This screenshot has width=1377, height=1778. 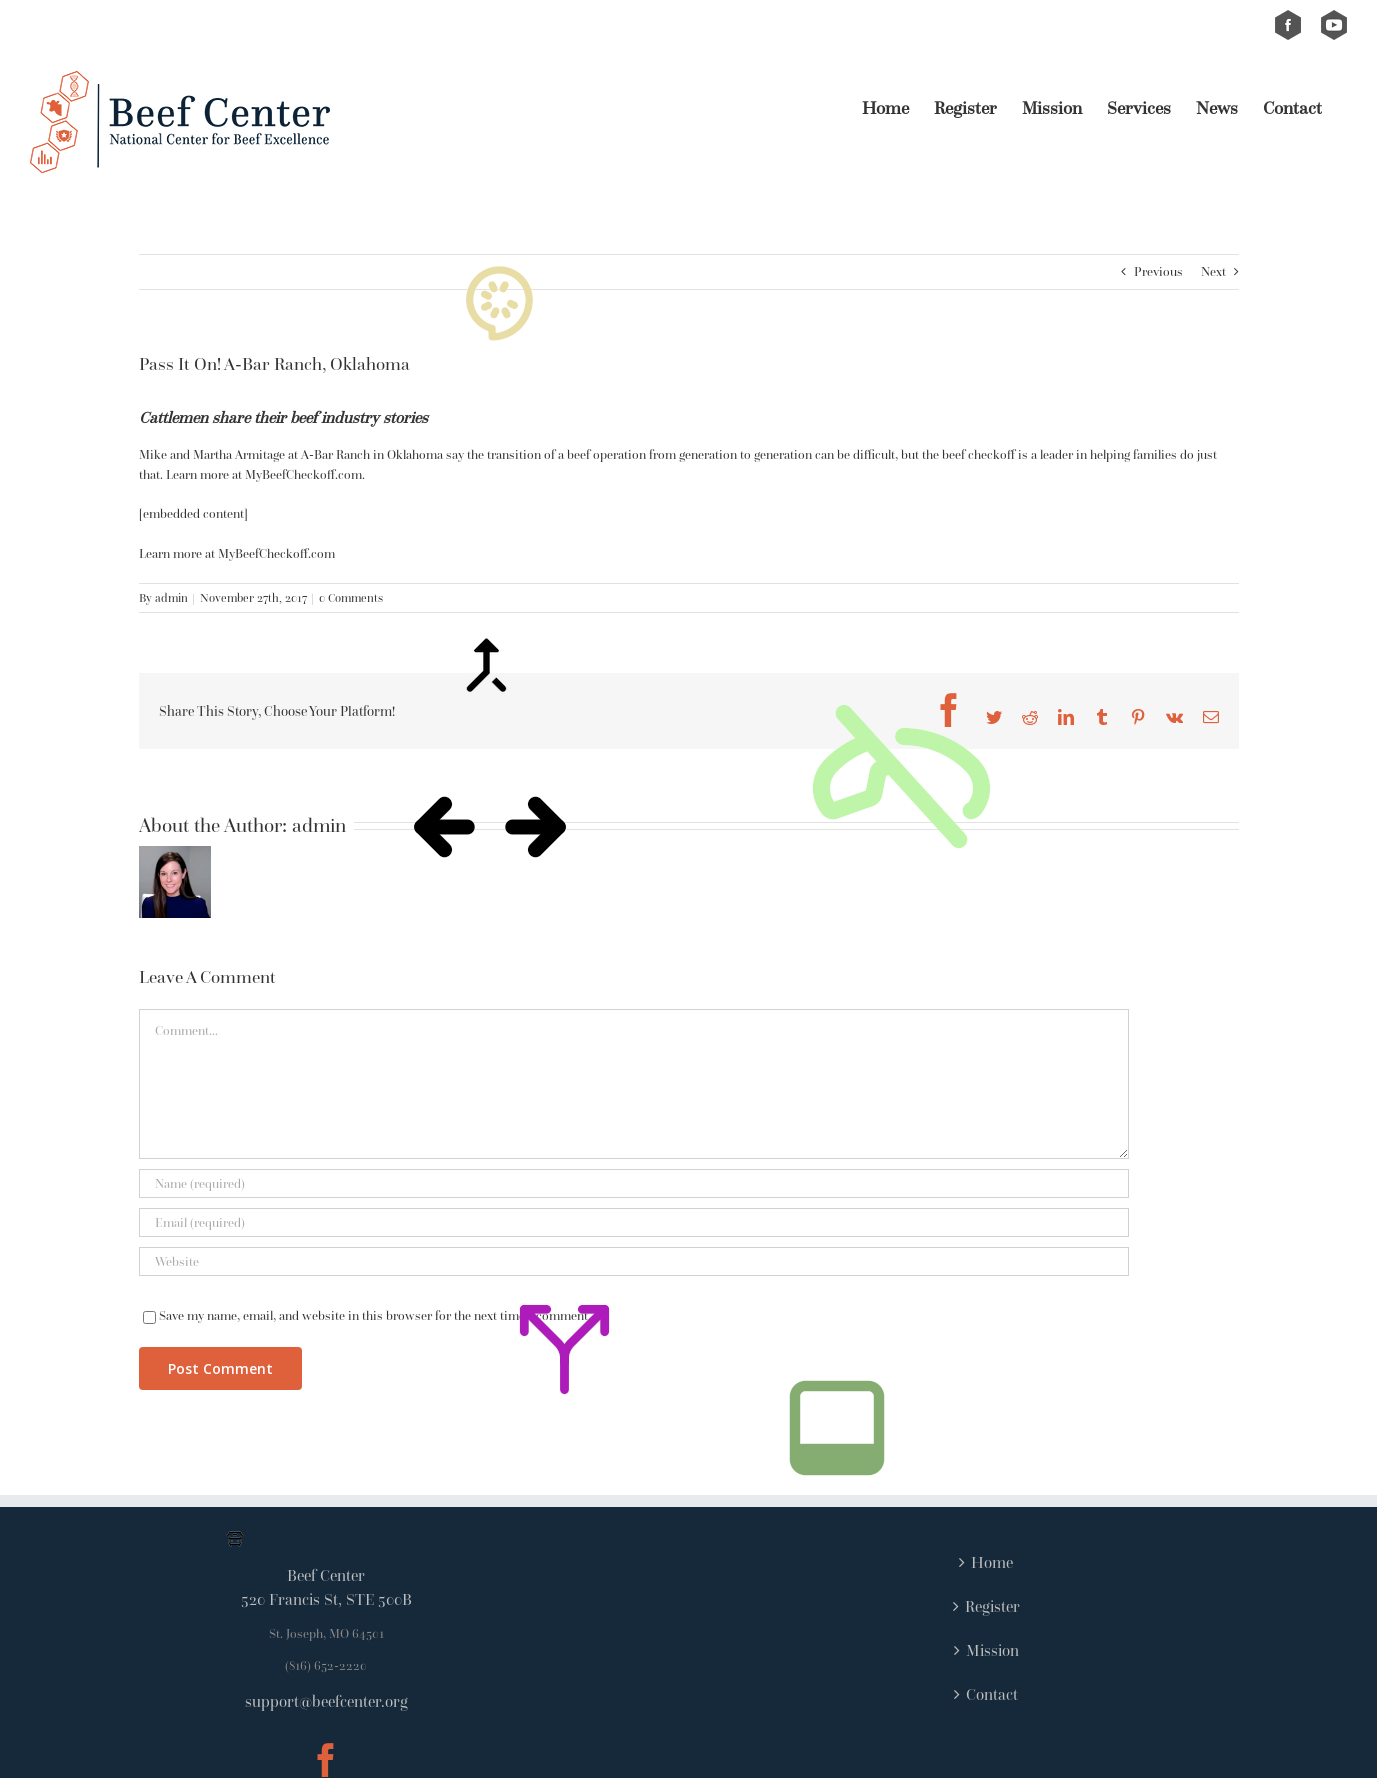 What do you see at coordinates (490, 827) in the screenshot?
I see `adjust horizontal position or spacing` at bounding box center [490, 827].